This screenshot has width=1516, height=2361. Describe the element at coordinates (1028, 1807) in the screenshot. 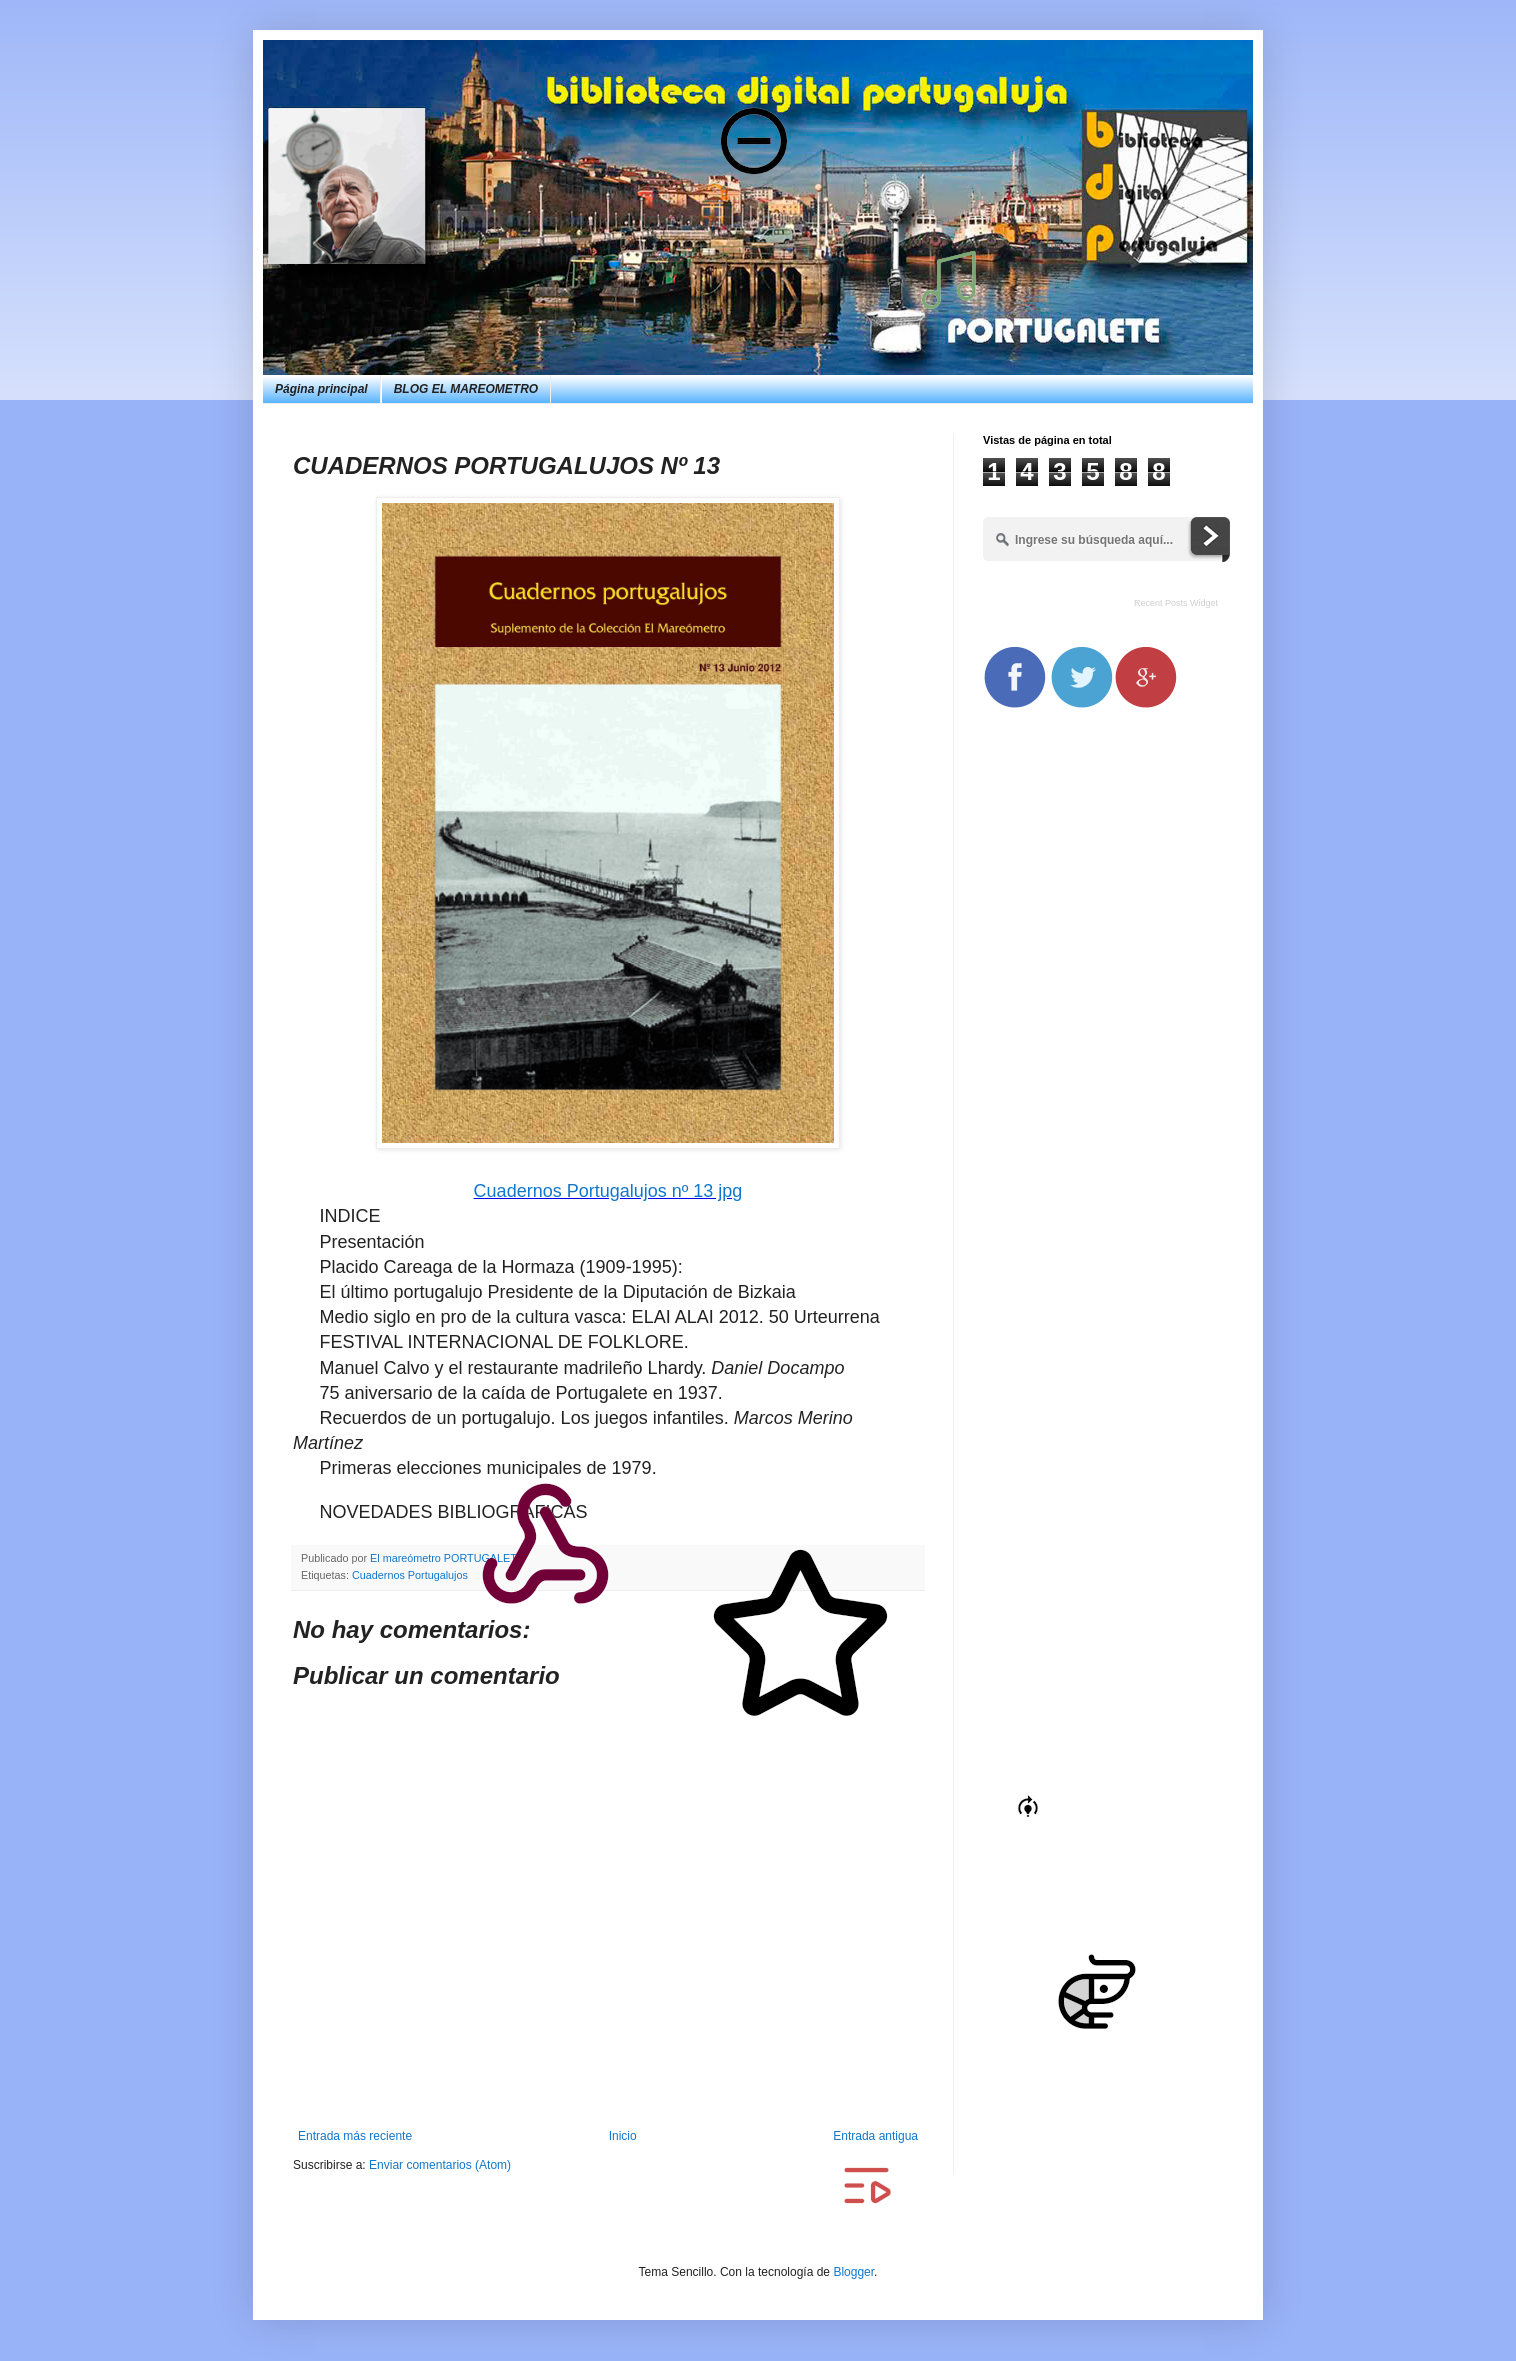

I see `indicates model training in progress` at that location.